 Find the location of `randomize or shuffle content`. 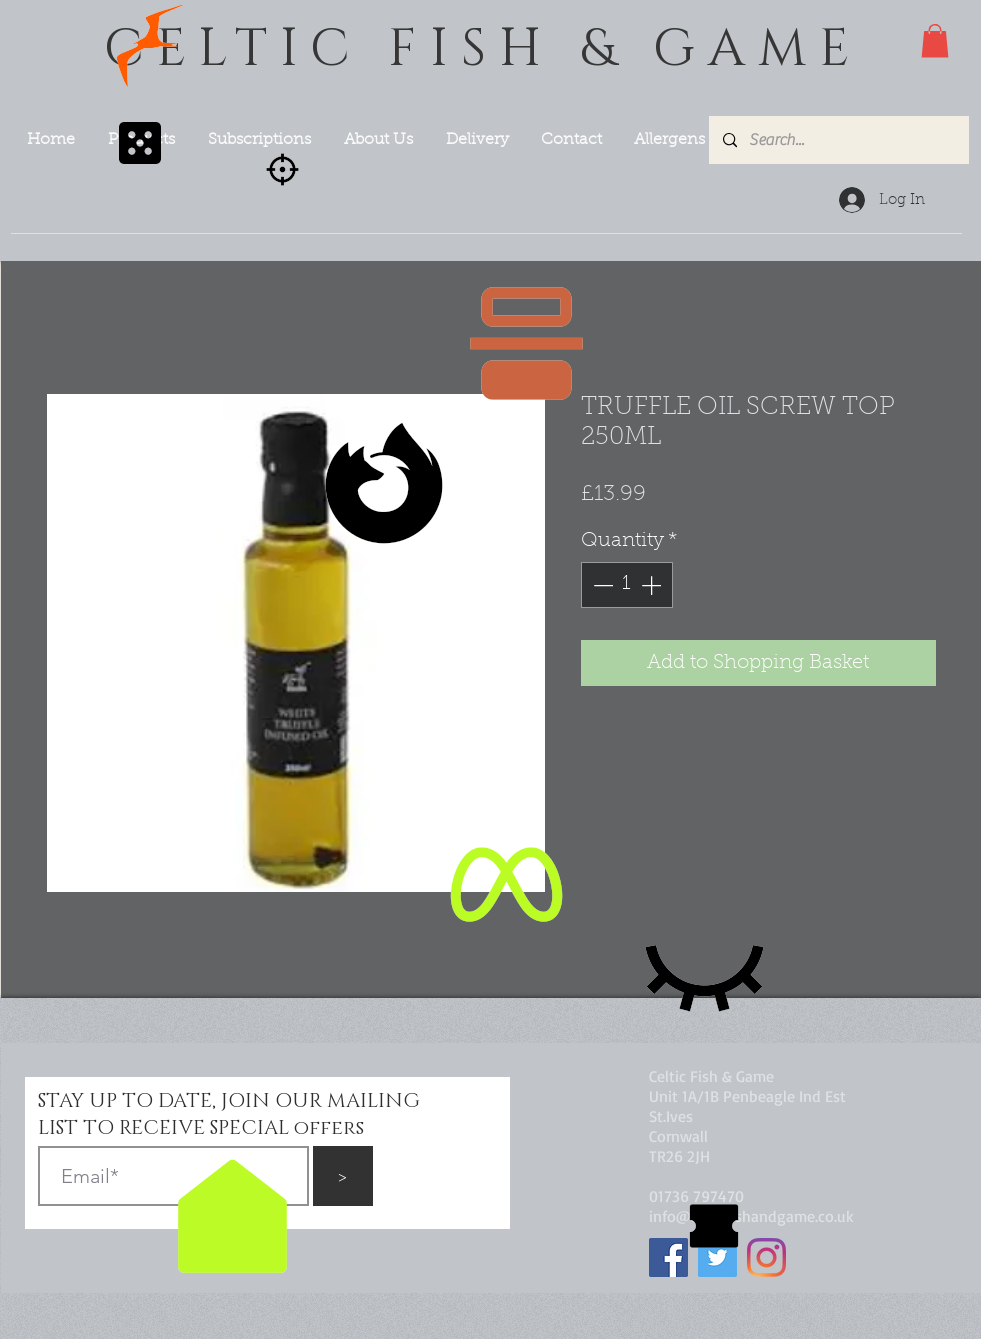

randomize or shuffle content is located at coordinates (140, 143).